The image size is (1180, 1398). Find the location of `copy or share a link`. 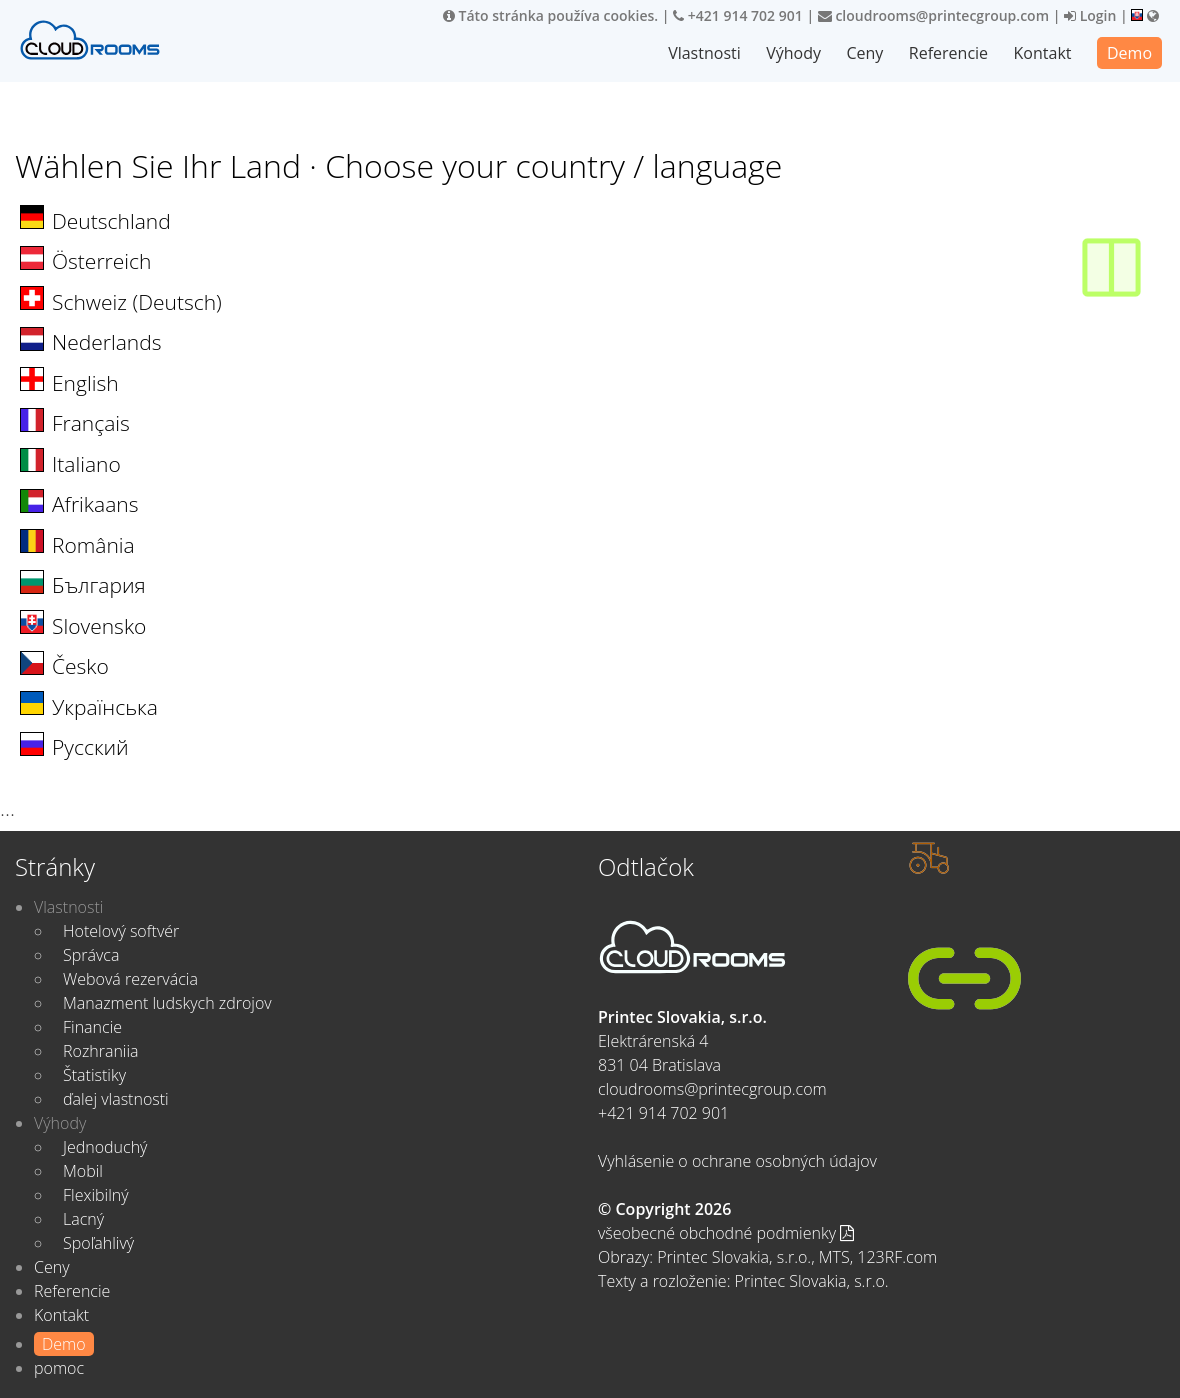

copy or share a link is located at coordinates (964, 978).